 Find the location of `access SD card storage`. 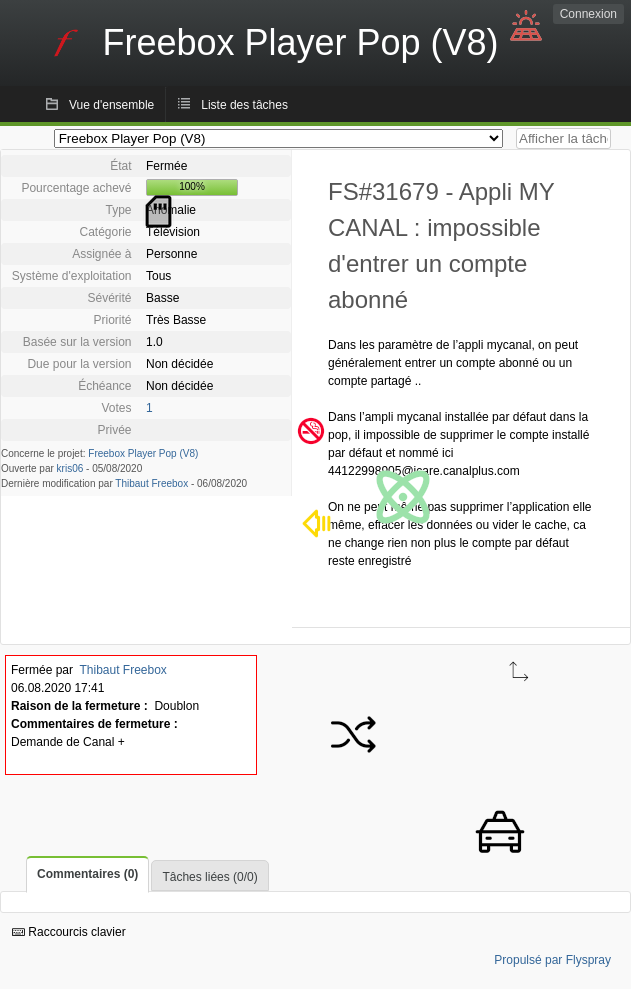

access SD card storage is located at coordinates (158, 211).